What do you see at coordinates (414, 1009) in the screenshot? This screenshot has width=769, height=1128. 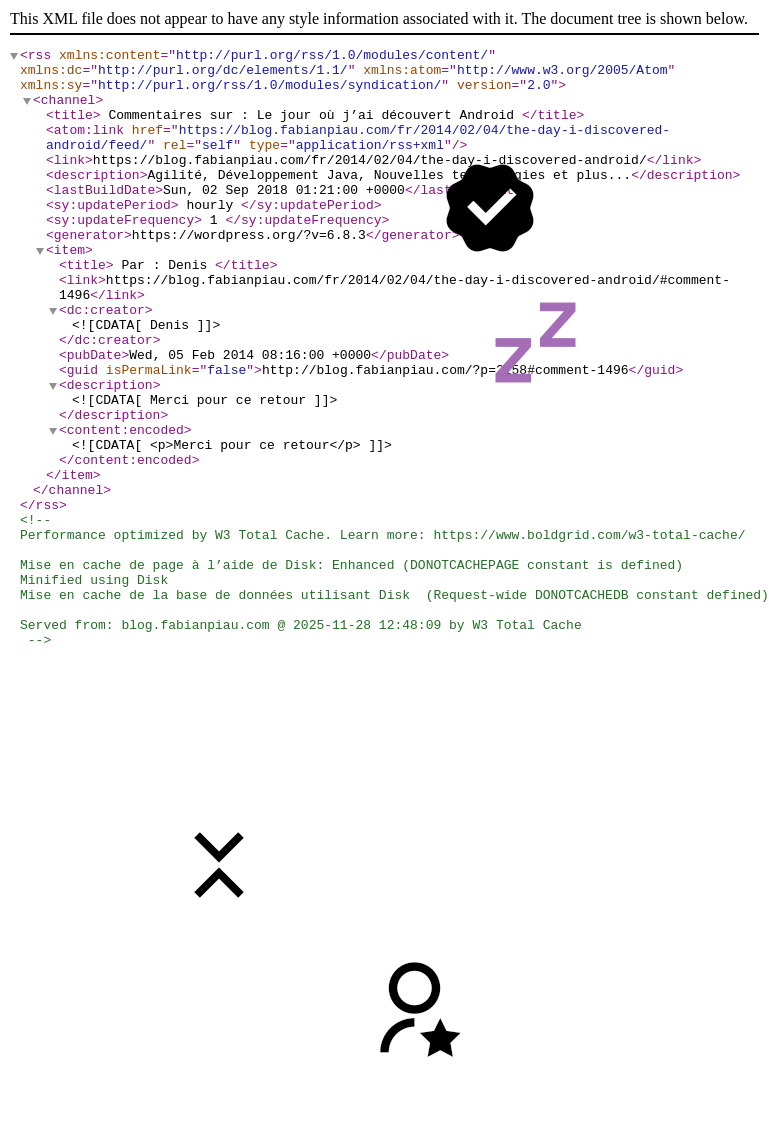 I see `view featured or starred user profile` at bounding box center [414, 1009].